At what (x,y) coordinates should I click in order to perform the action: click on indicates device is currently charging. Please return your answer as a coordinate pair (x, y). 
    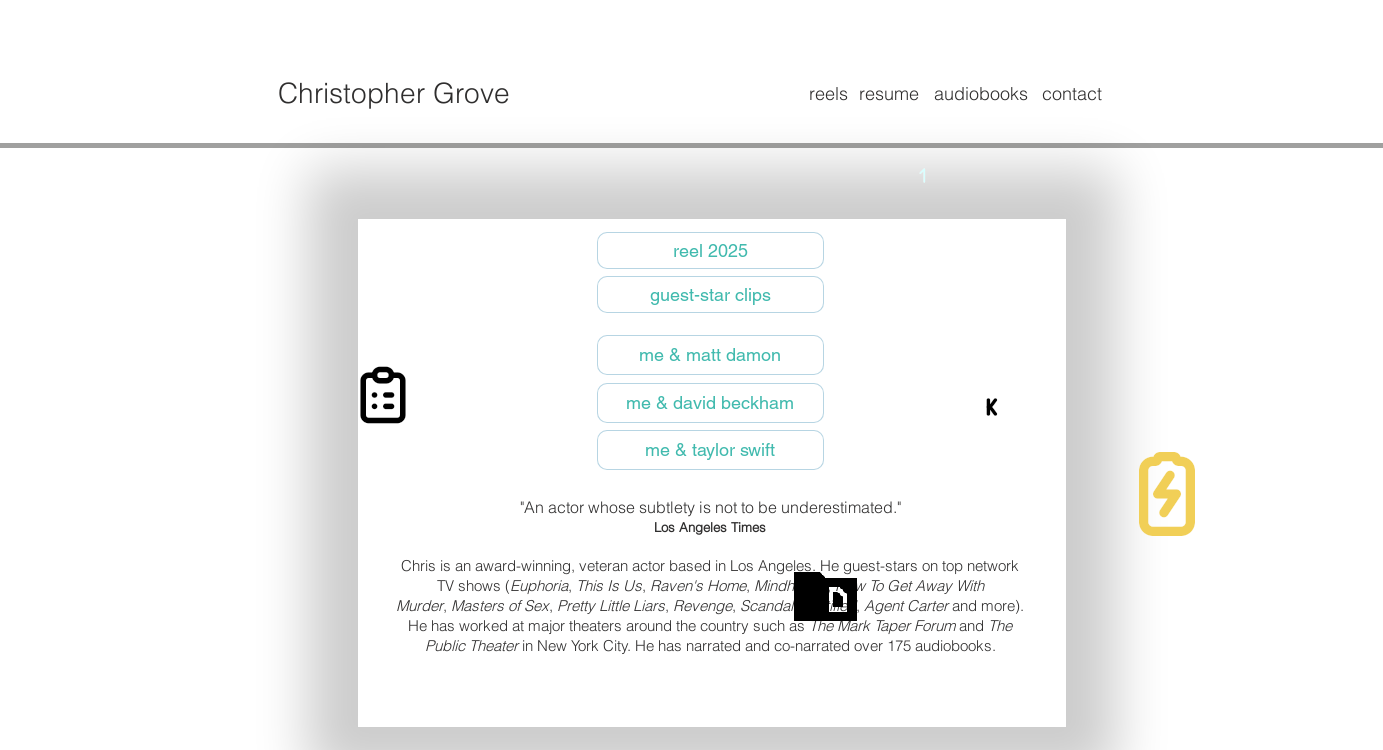
    Looking at the image, I should click on (1167, 494).